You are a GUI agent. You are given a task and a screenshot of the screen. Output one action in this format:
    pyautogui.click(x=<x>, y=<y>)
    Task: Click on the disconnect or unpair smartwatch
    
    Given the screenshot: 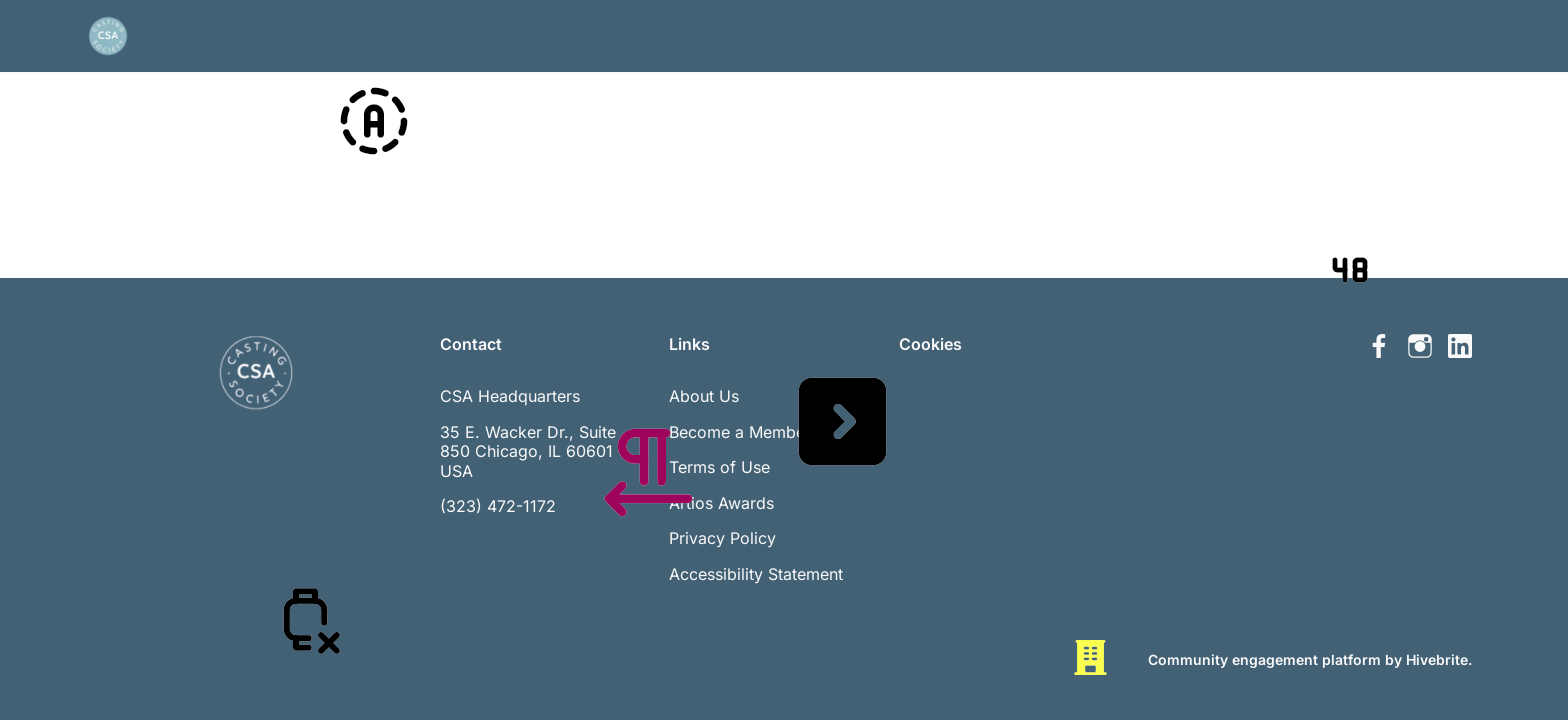 What is the action you would take?
    pyautogui.click(x=305, y=619)
    